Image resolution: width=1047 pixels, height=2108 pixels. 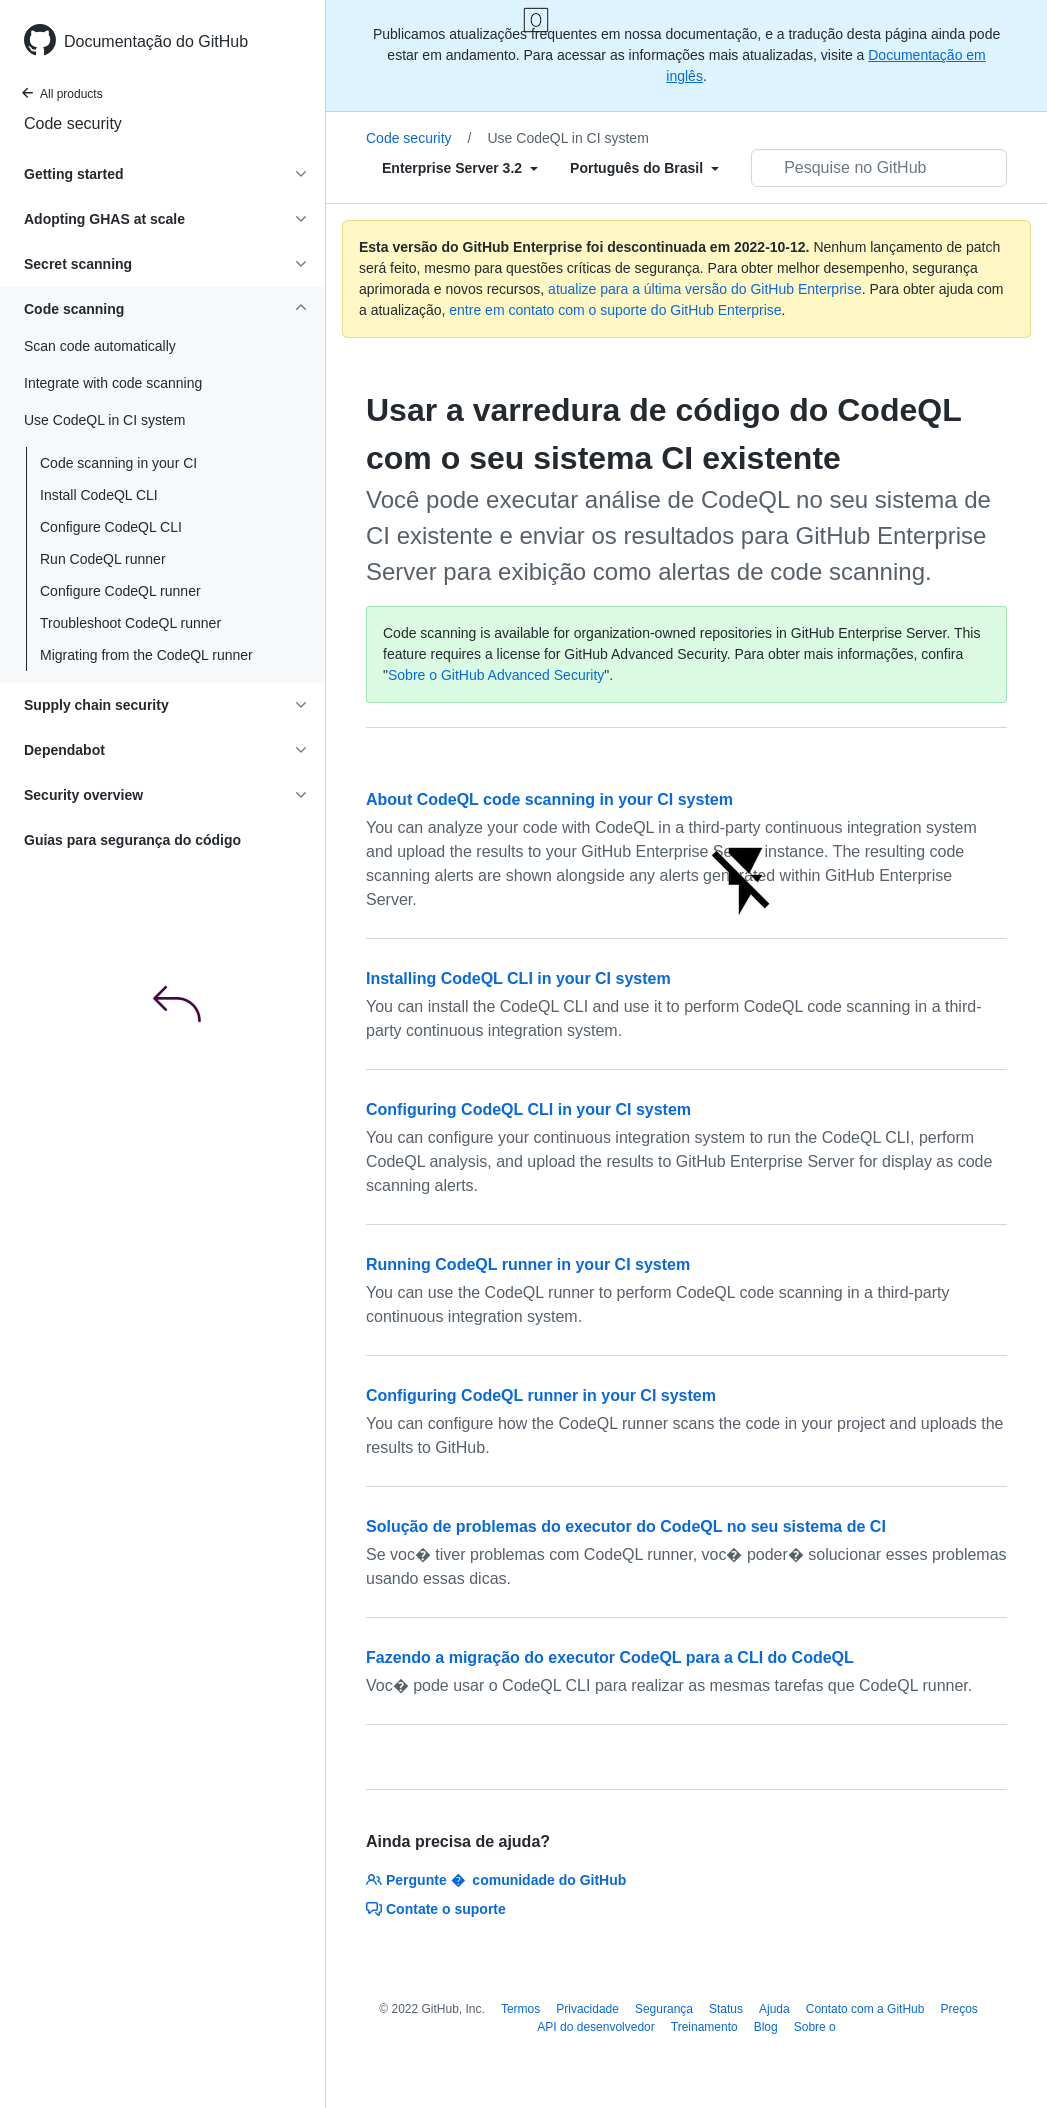 I want to click on reply to a message, so click(x=177, y=1004).